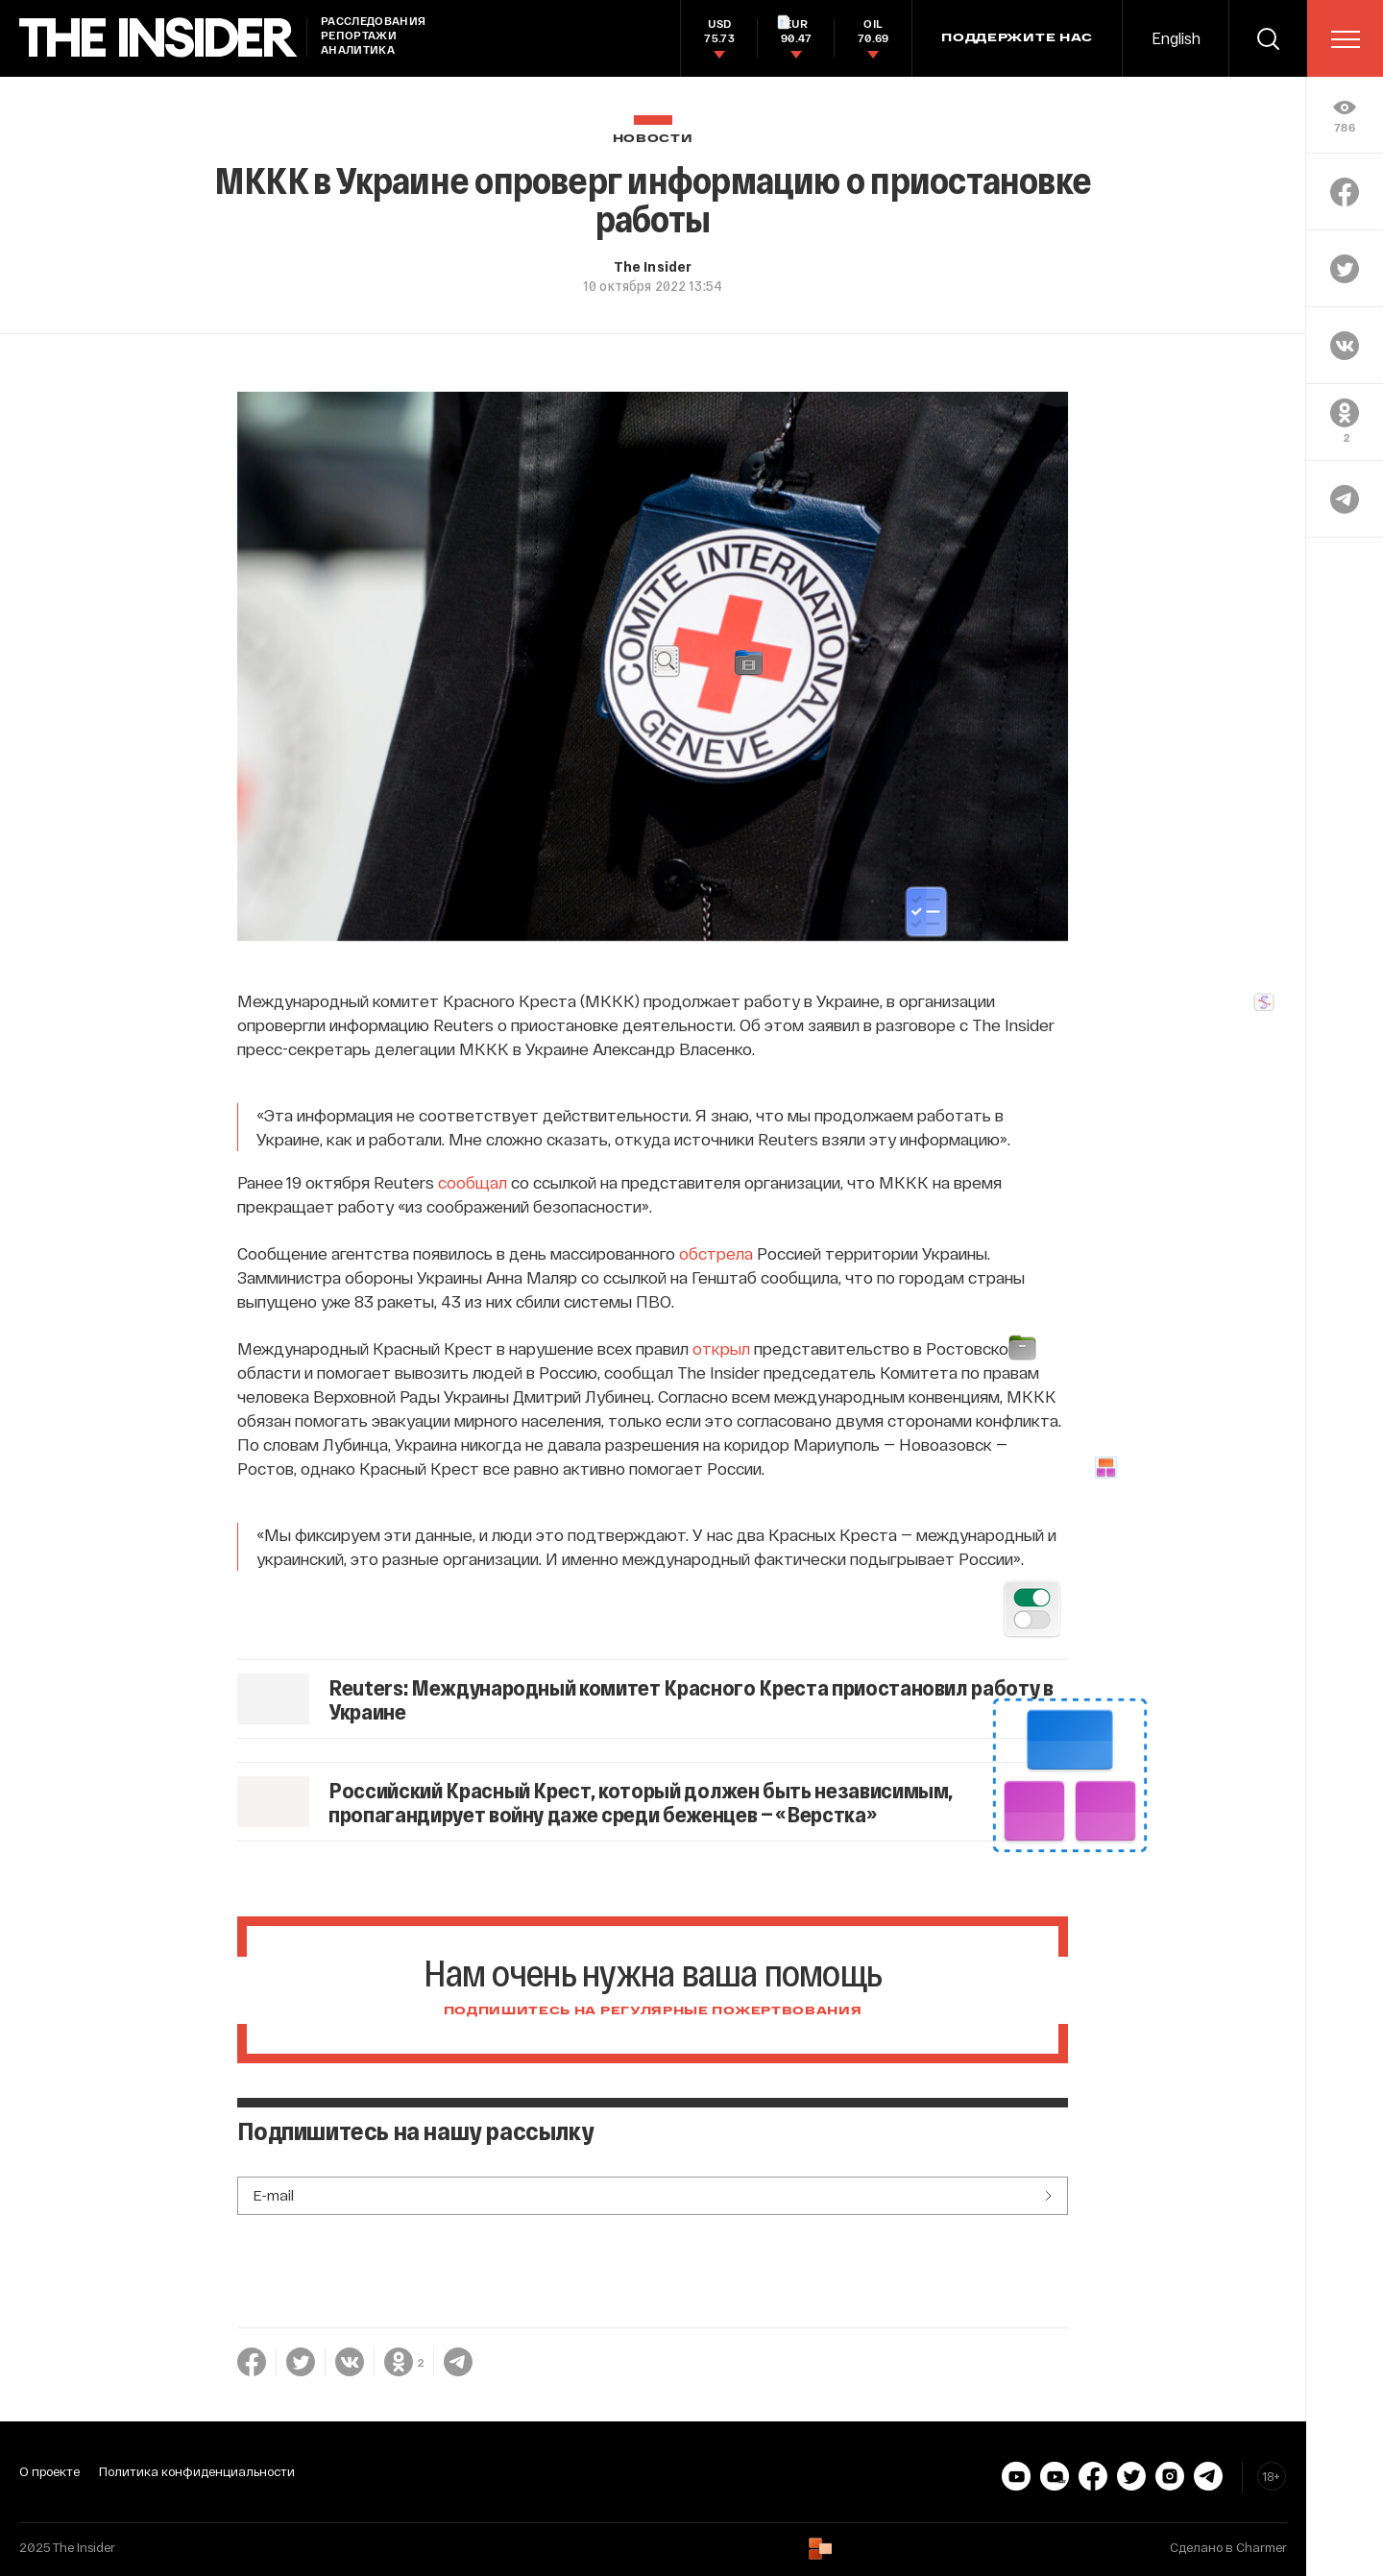  What do you see at coordinates (1264, 1001) in the screenshot?
I see `an SVG image file` at bounding box center [1264, 1001].